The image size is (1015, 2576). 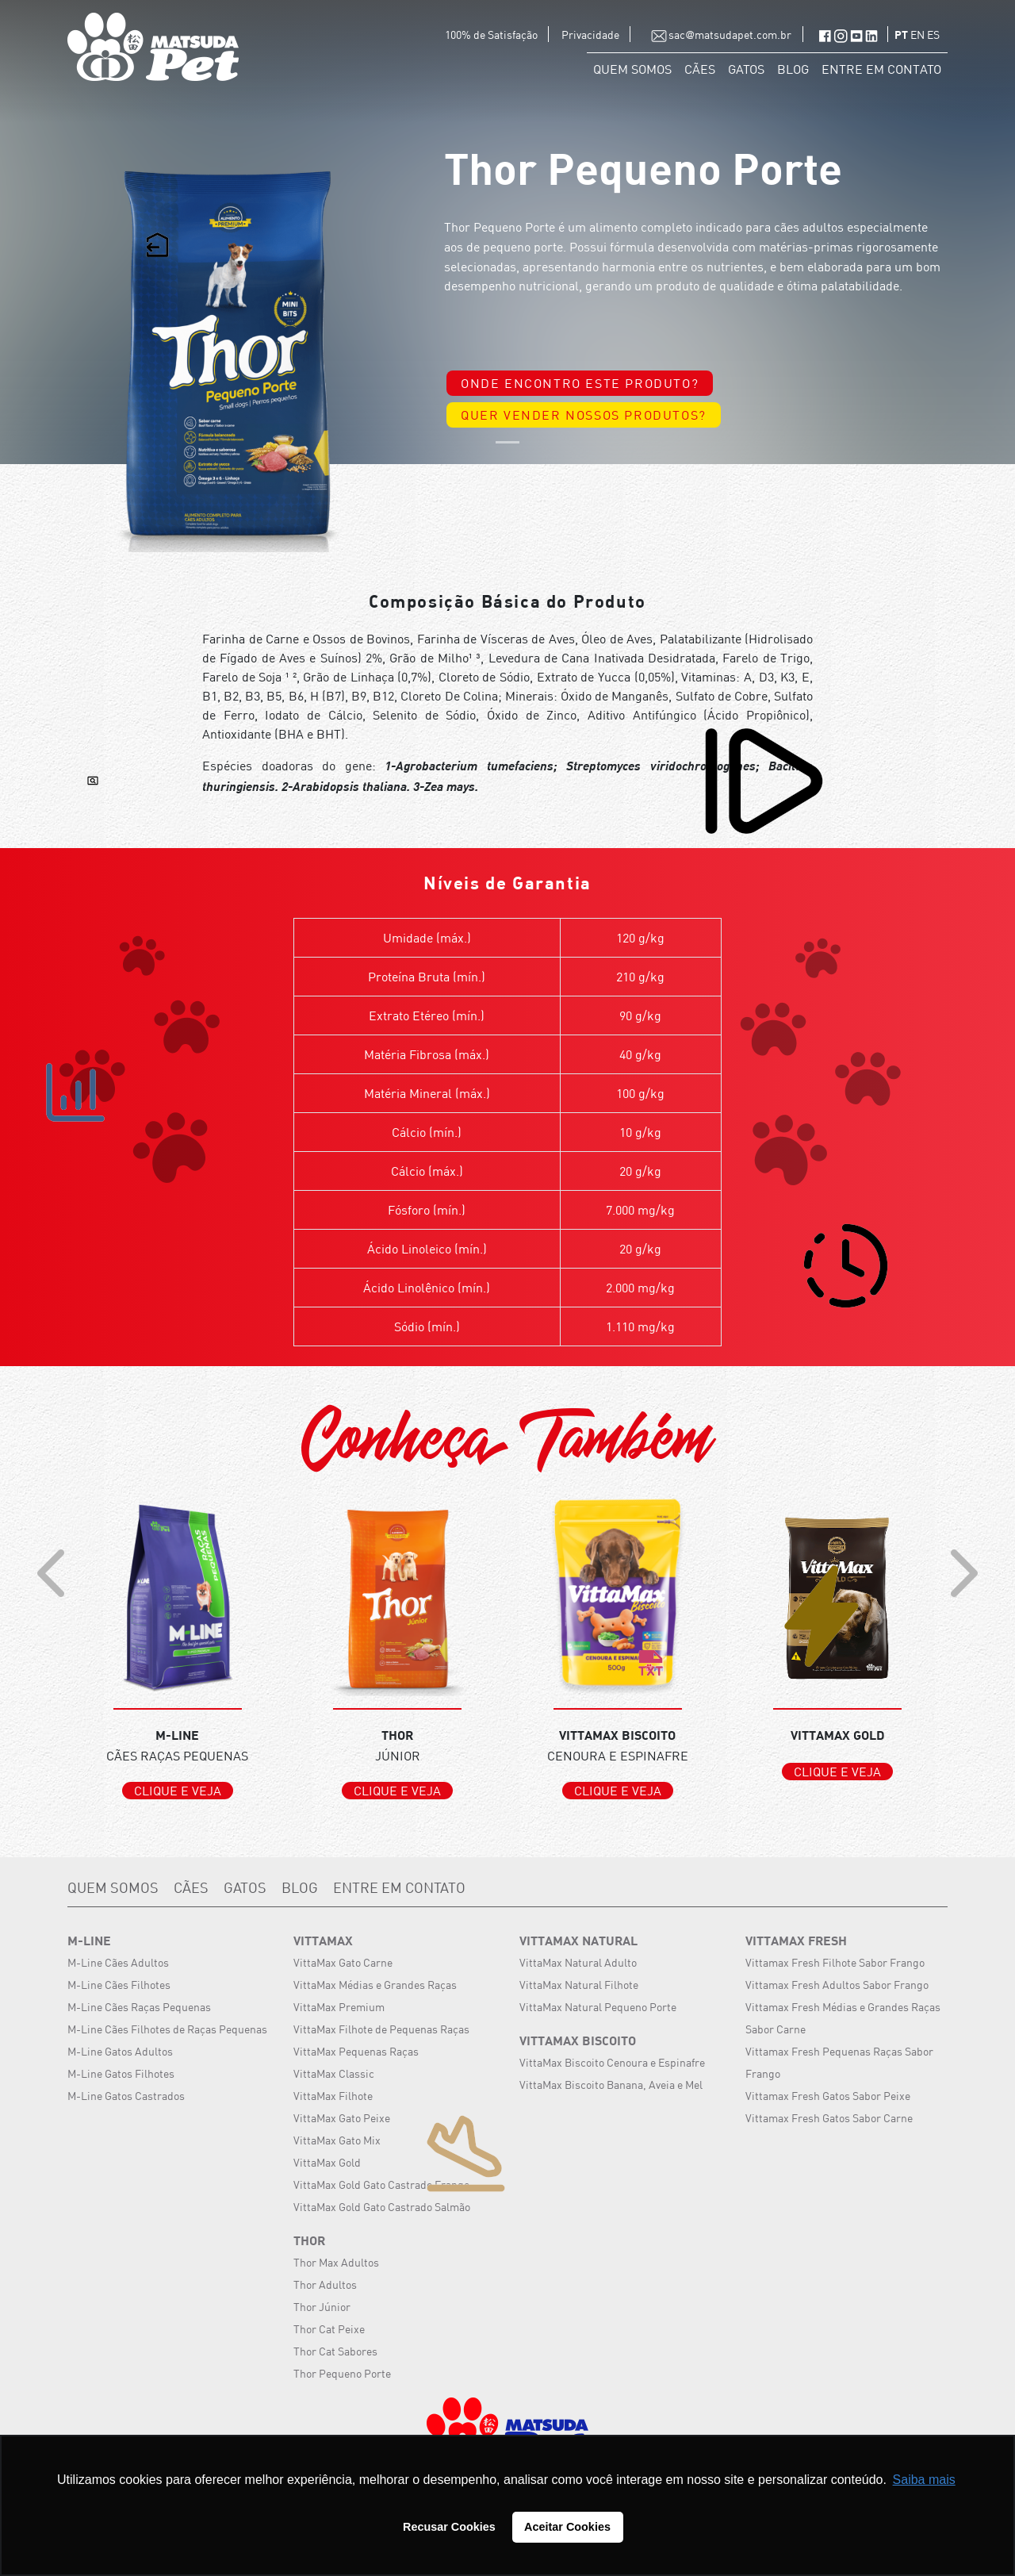 I want to click on toggle flash on for camera, so click(x=822, y=1616).